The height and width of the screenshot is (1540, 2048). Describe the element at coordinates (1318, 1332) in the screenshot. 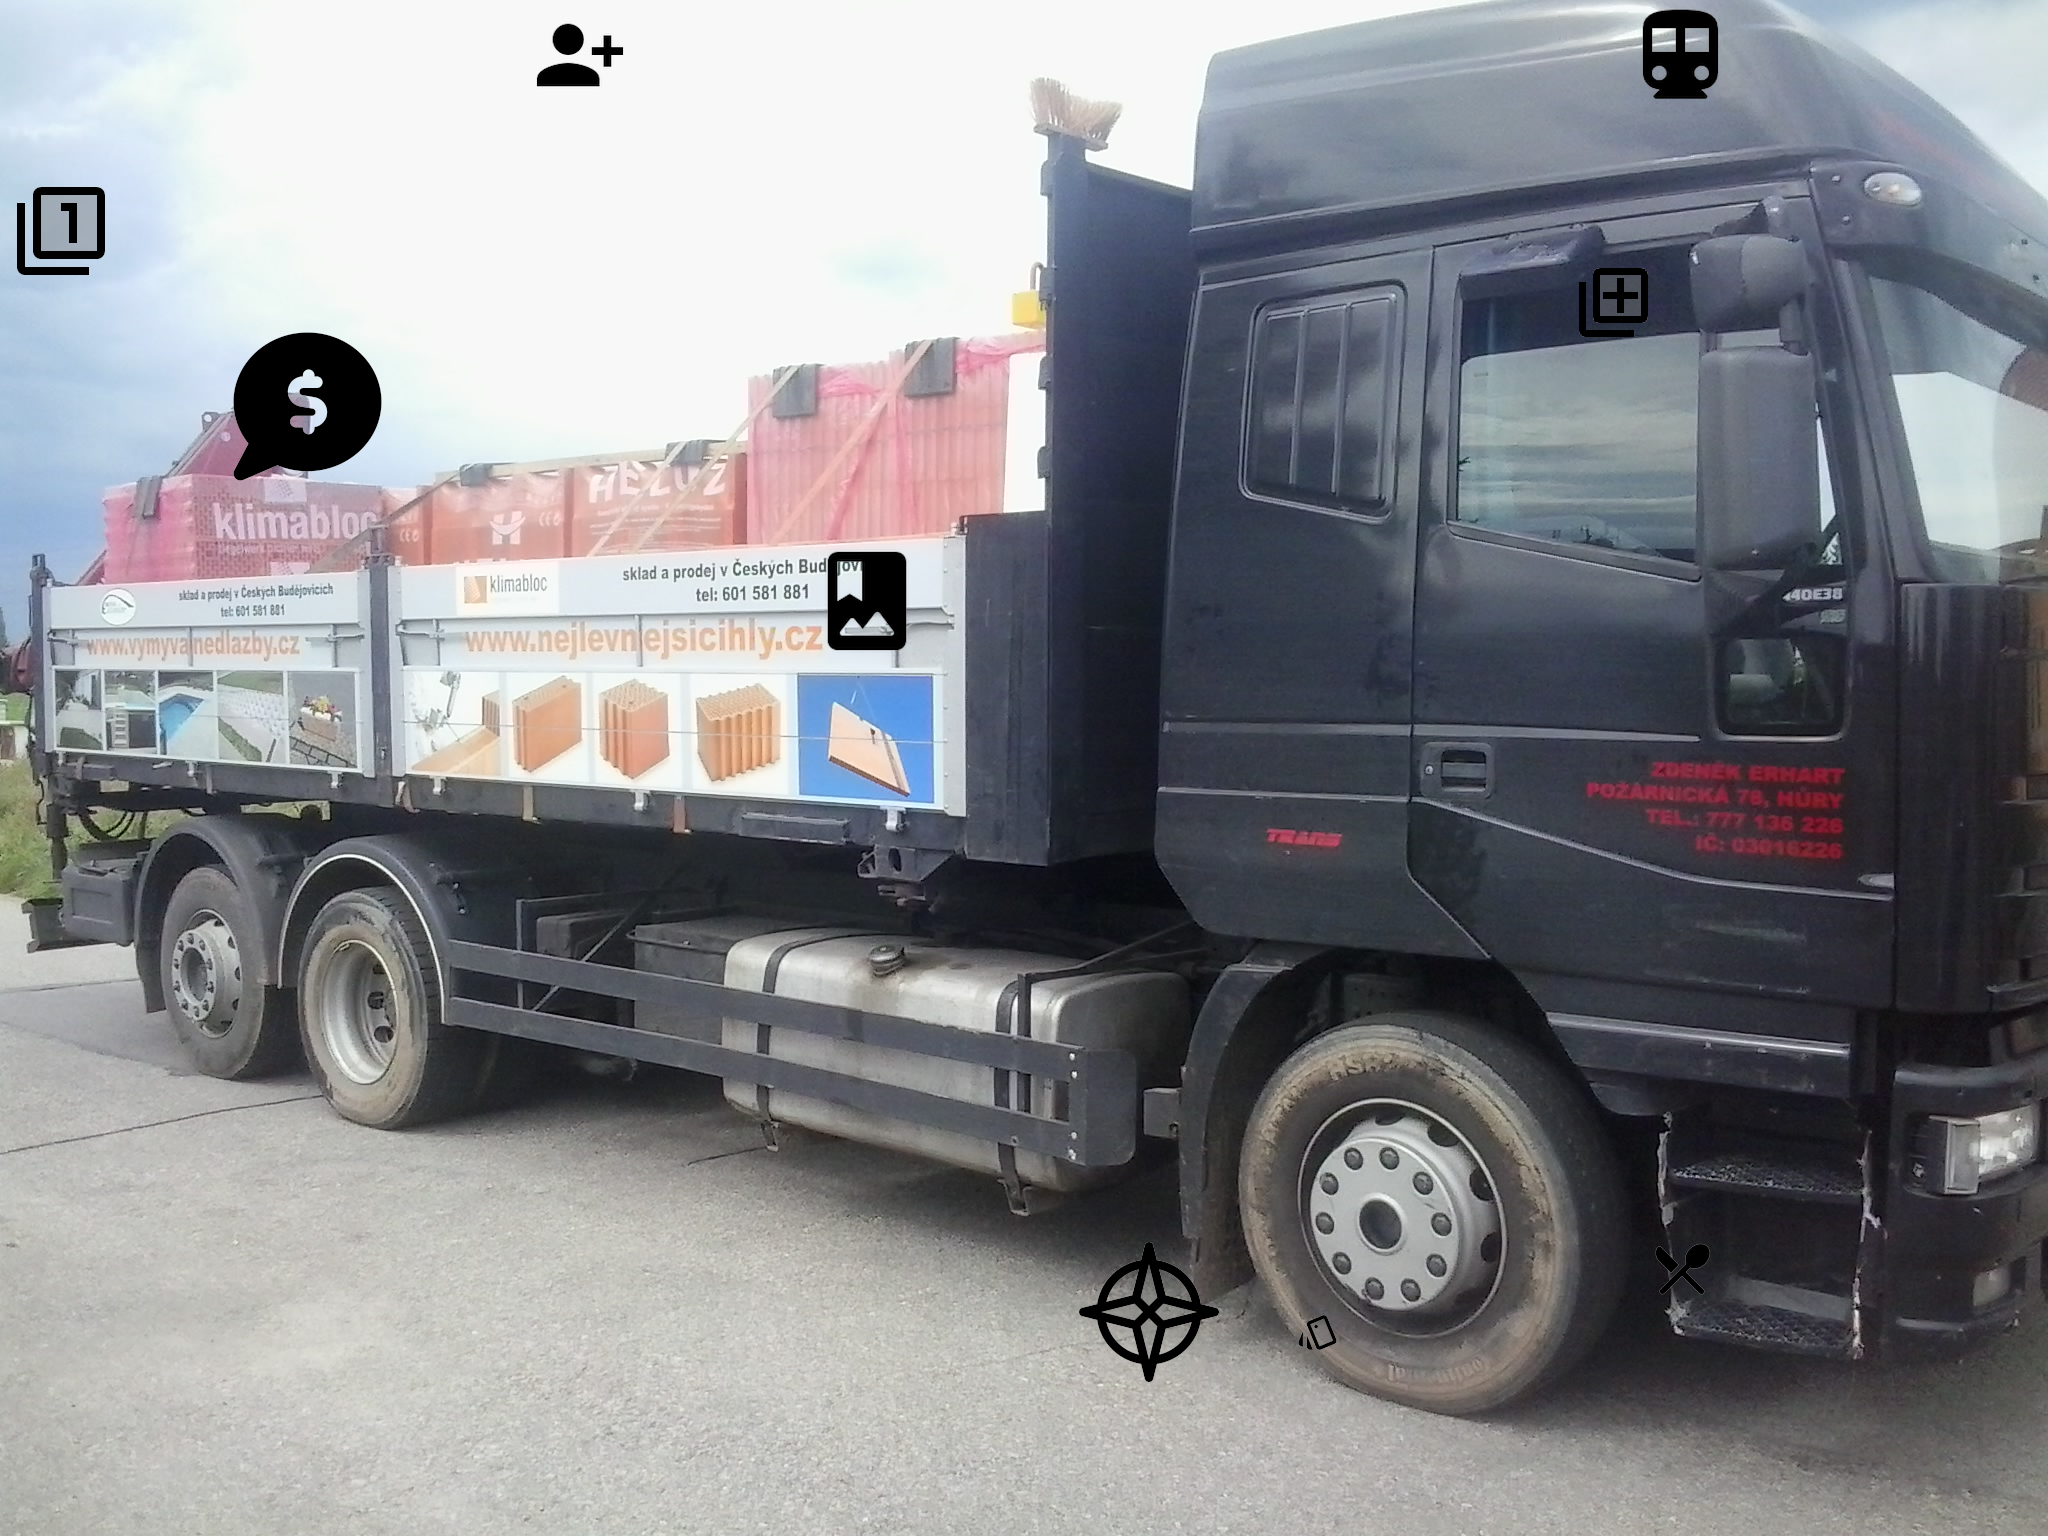

I see `access style or theme options` at that location.